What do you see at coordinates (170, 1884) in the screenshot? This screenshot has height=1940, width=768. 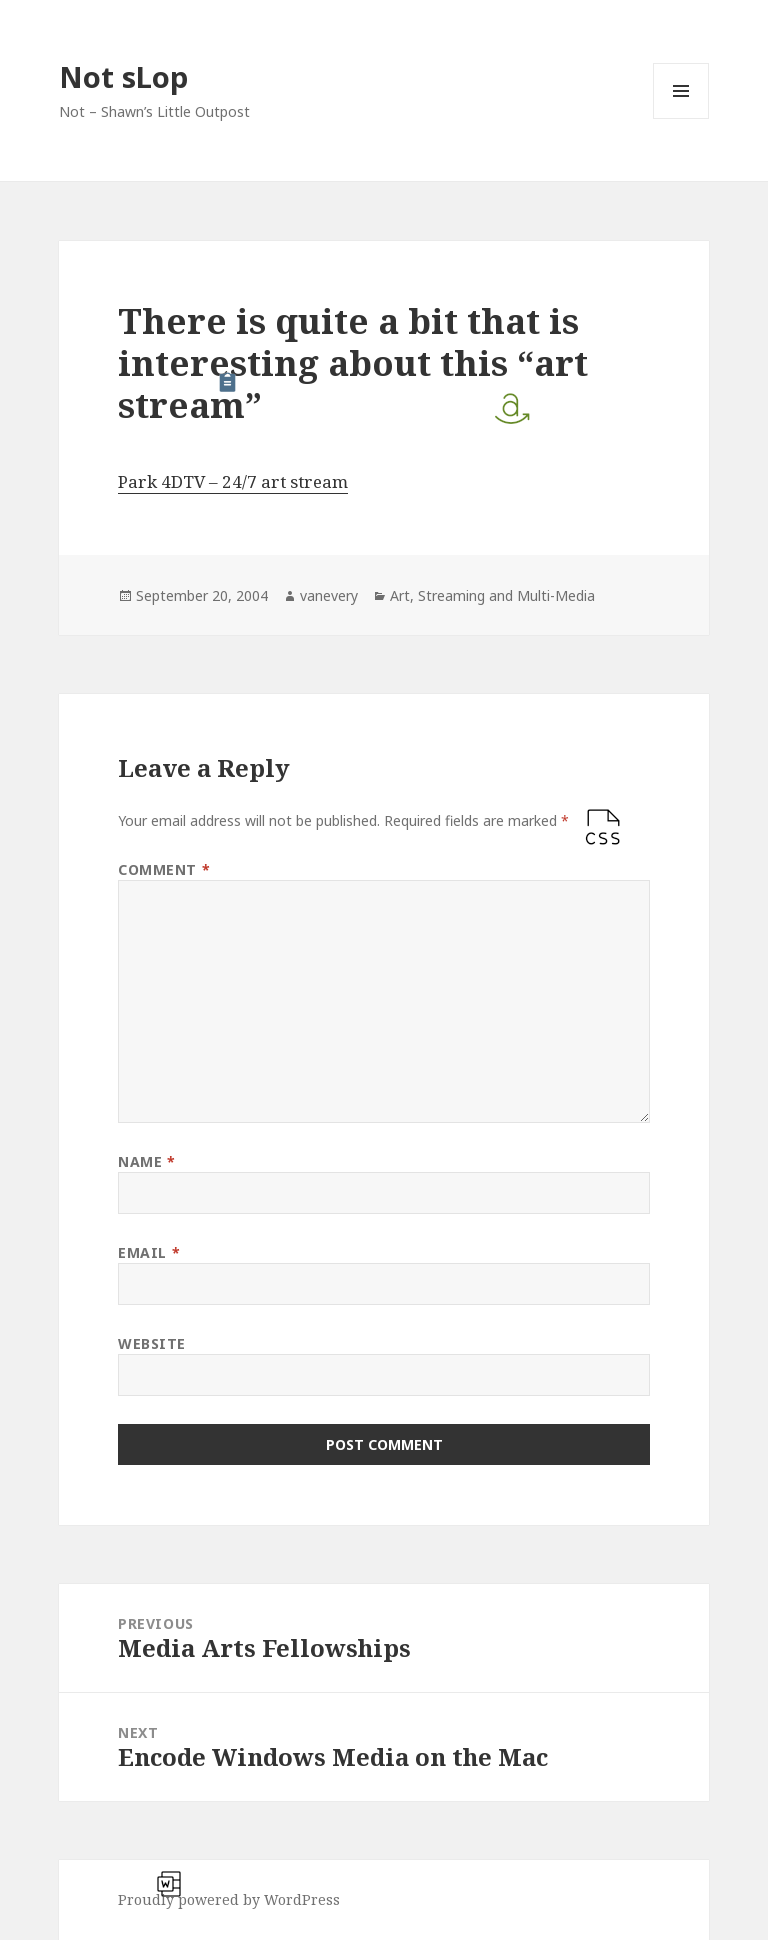 I see `open Microsoft Word` at bounding box center [170, 1884].